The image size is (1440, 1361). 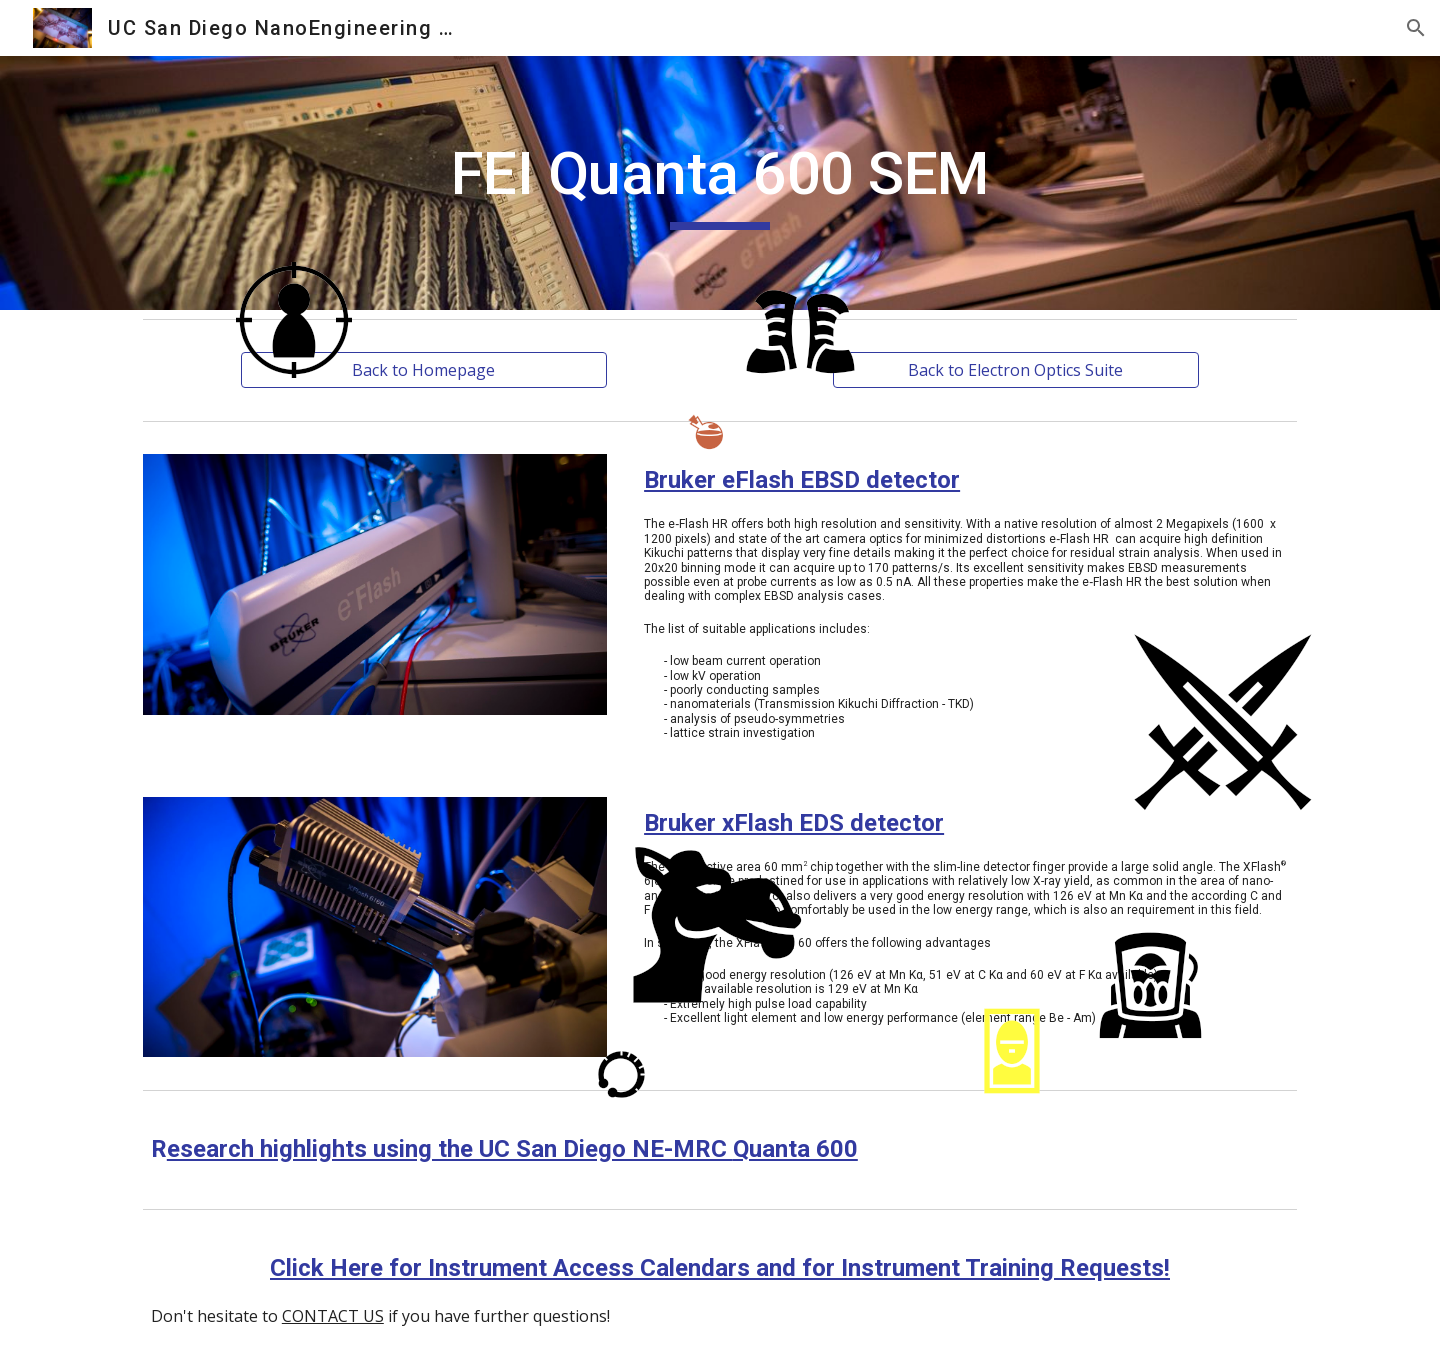 What do you see at coordinates (706, 432) in the screenshot?
I see `use a potion or consumable item` at bounding box center [706, 432].